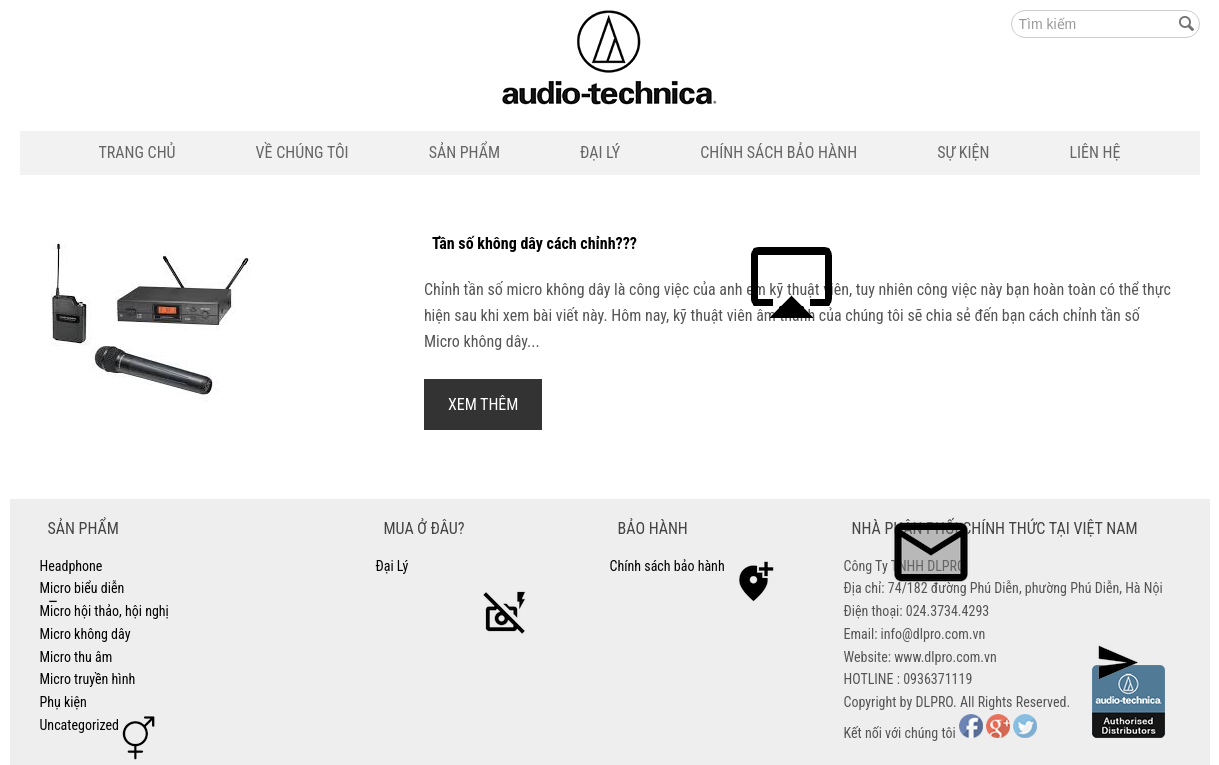 The image size is (1219, 765). What do you see at coordinates (53, 596) in the screenshot?
I see `minimize the current window` at bounding box center [53, 596].